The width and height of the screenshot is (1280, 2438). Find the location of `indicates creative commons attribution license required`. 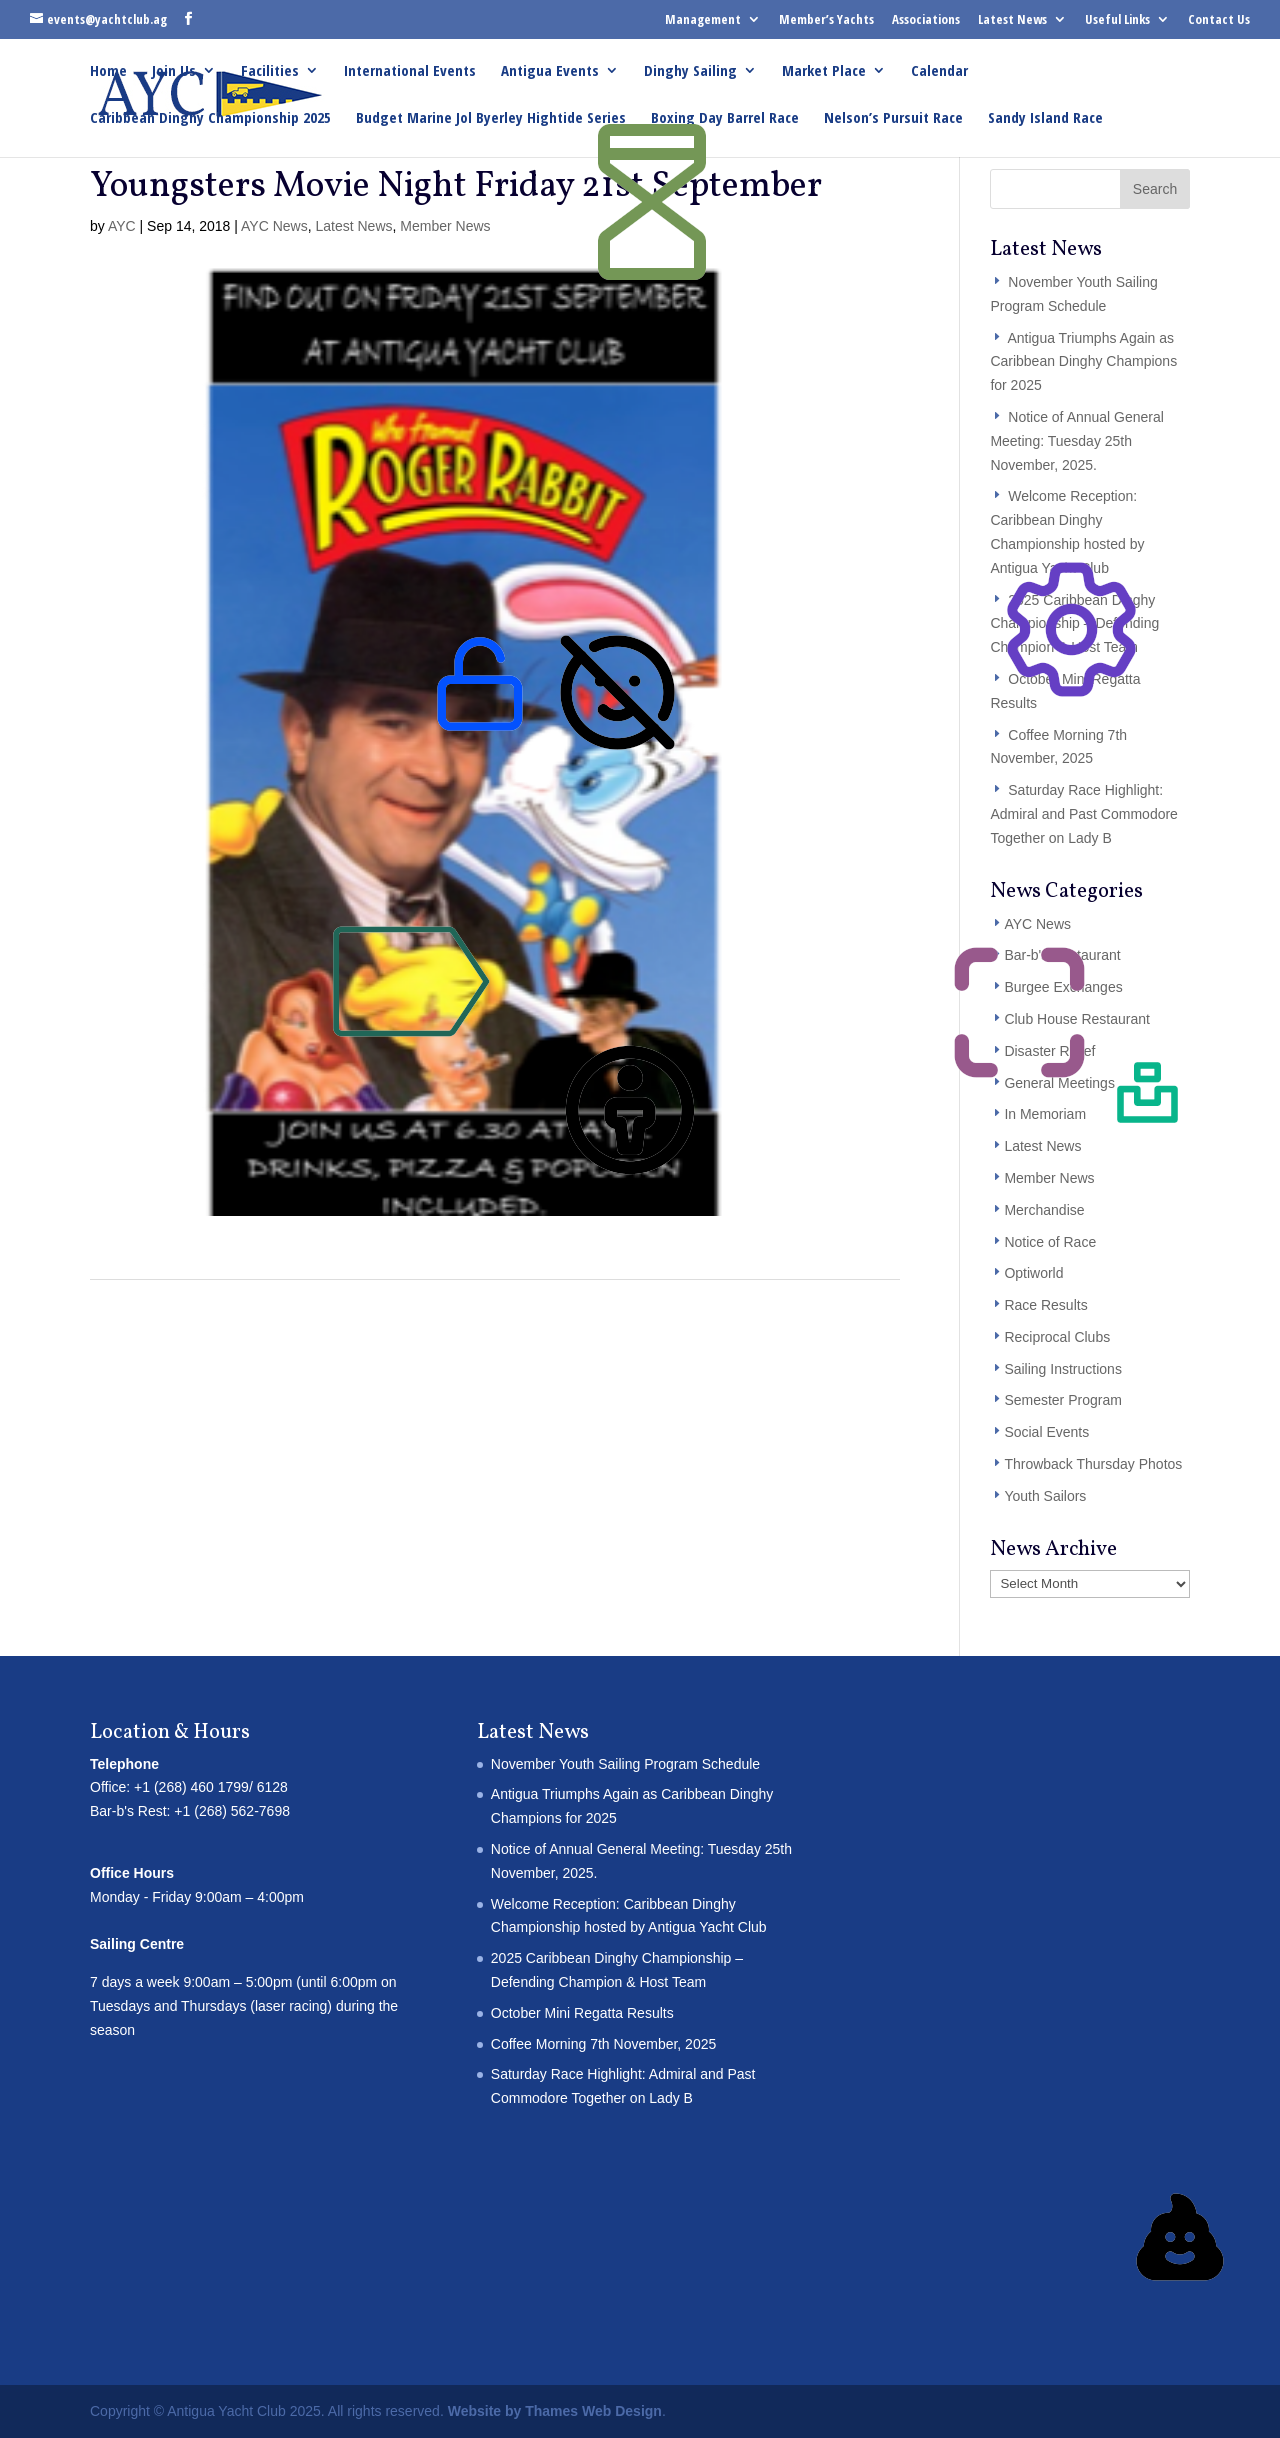

indicates creative commons attribution license required is located at coordinates (630, 1110).